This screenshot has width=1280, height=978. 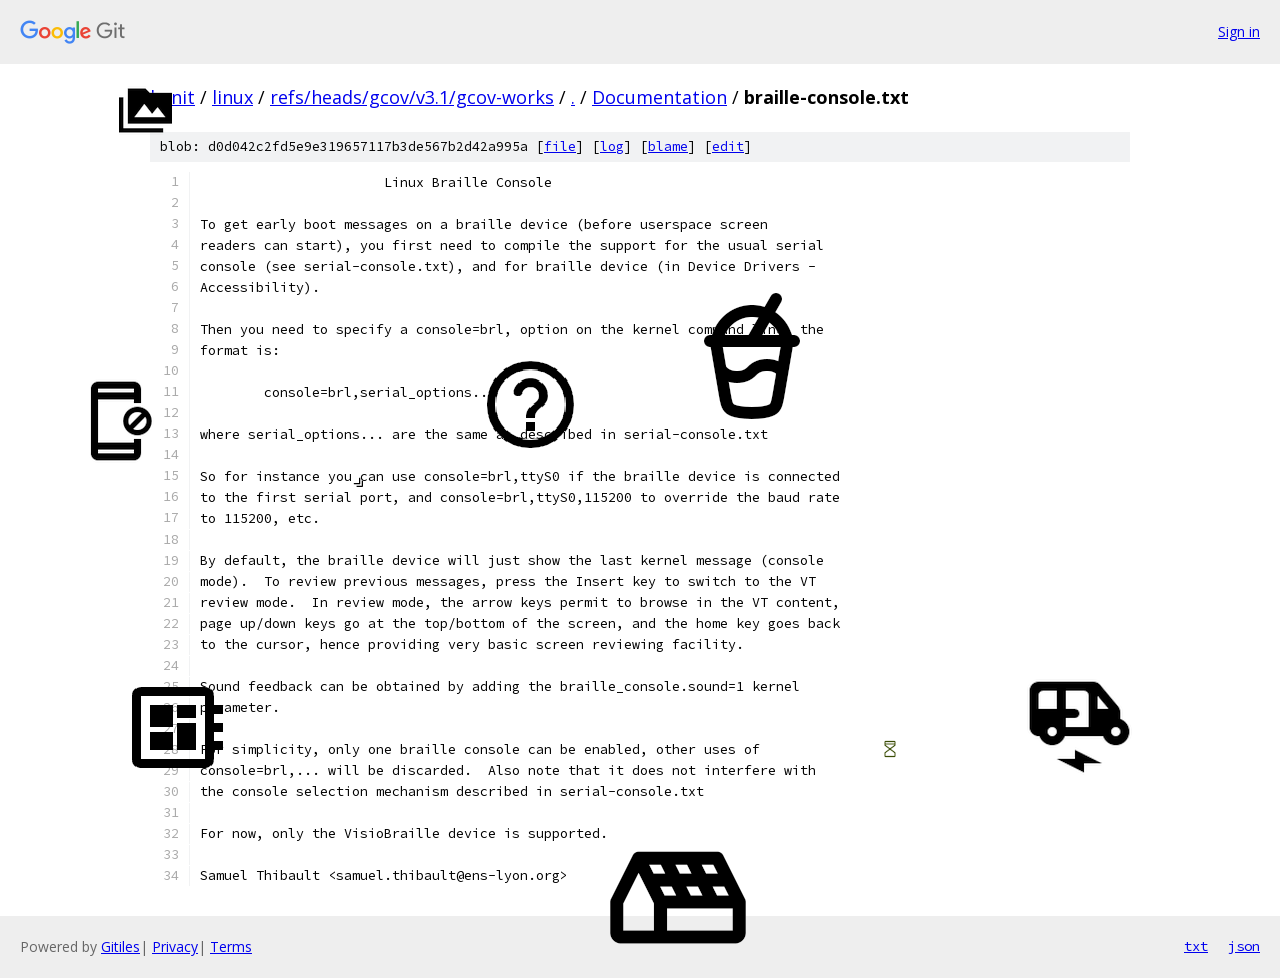 I want to click on block or restrict an app, so click(x=116, y=421).